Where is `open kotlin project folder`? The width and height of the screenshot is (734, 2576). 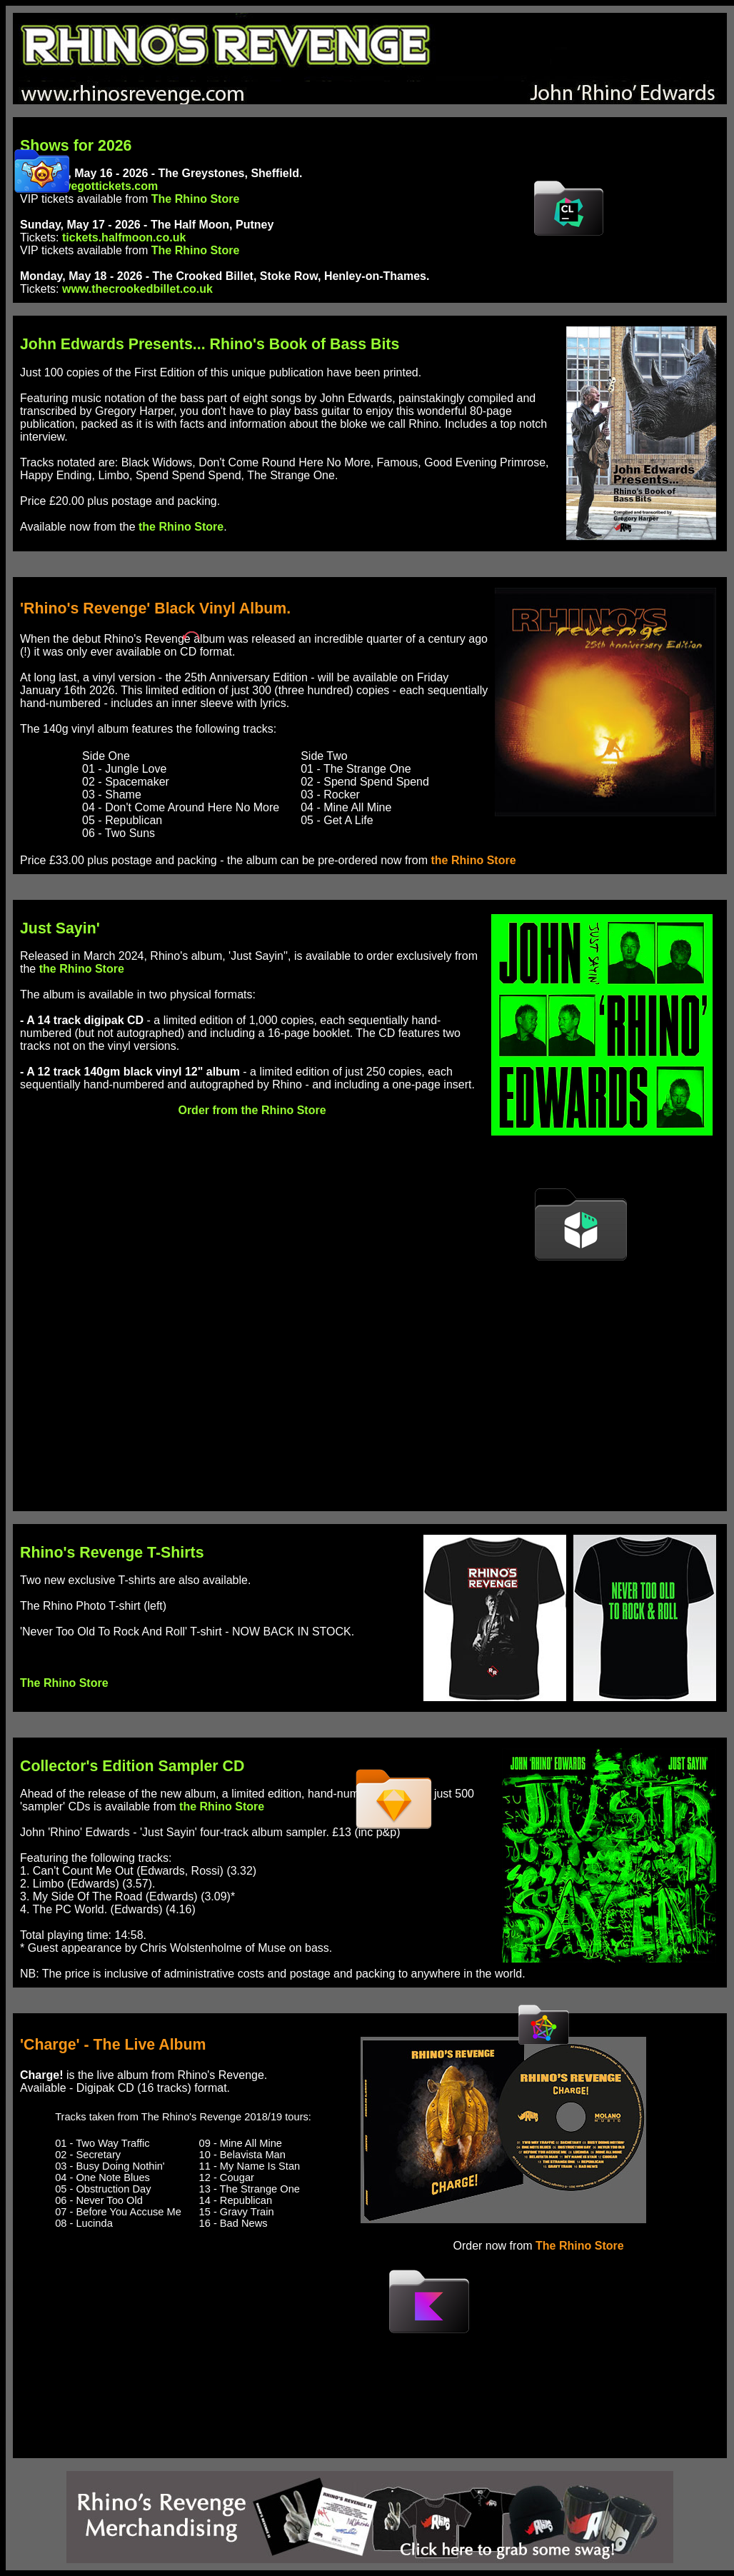 open kotlin project folder is located at coordinates (428, 2303).